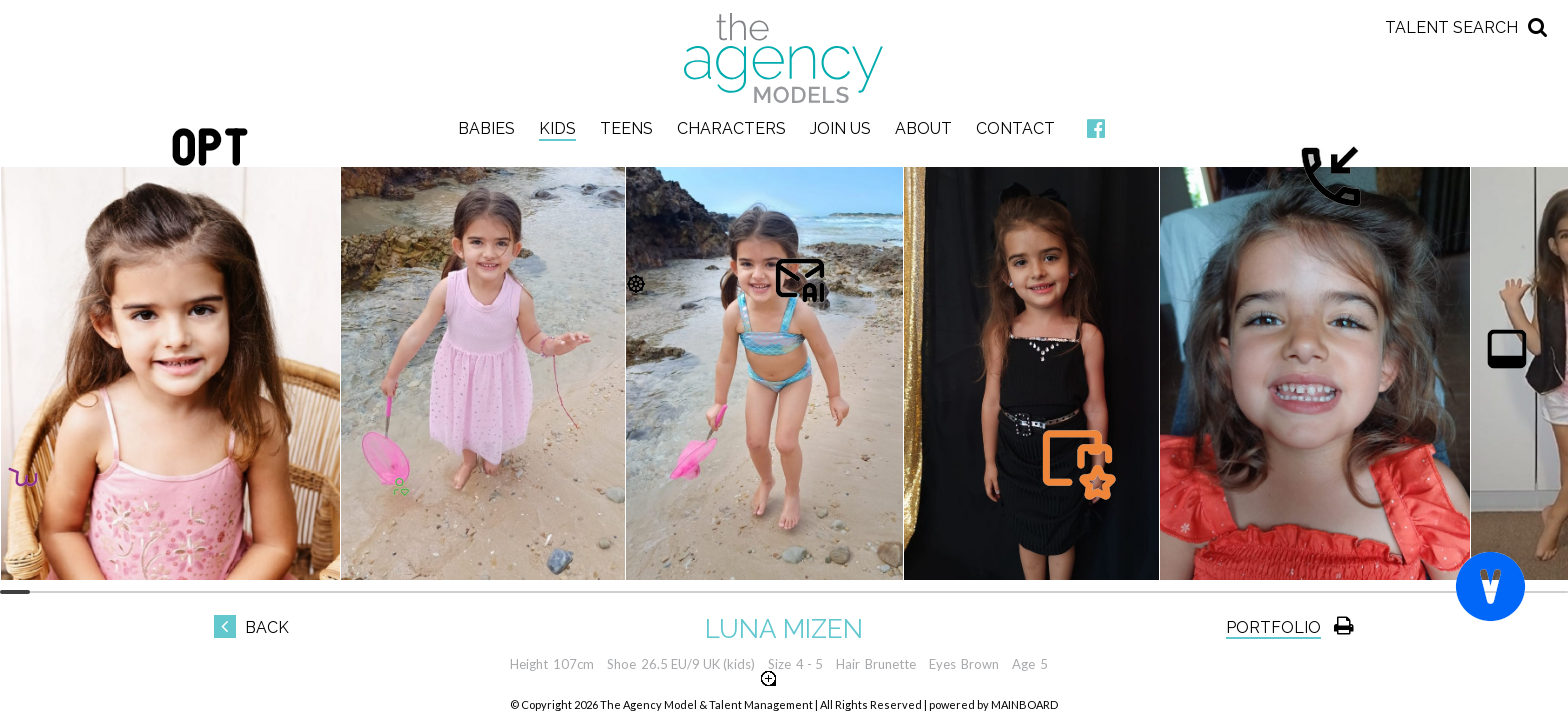  What do you see at coordinates (636, 284) in the screenshot?
I see `navigate to buddhism or dharma-related content` at bounding box center [636, 284].